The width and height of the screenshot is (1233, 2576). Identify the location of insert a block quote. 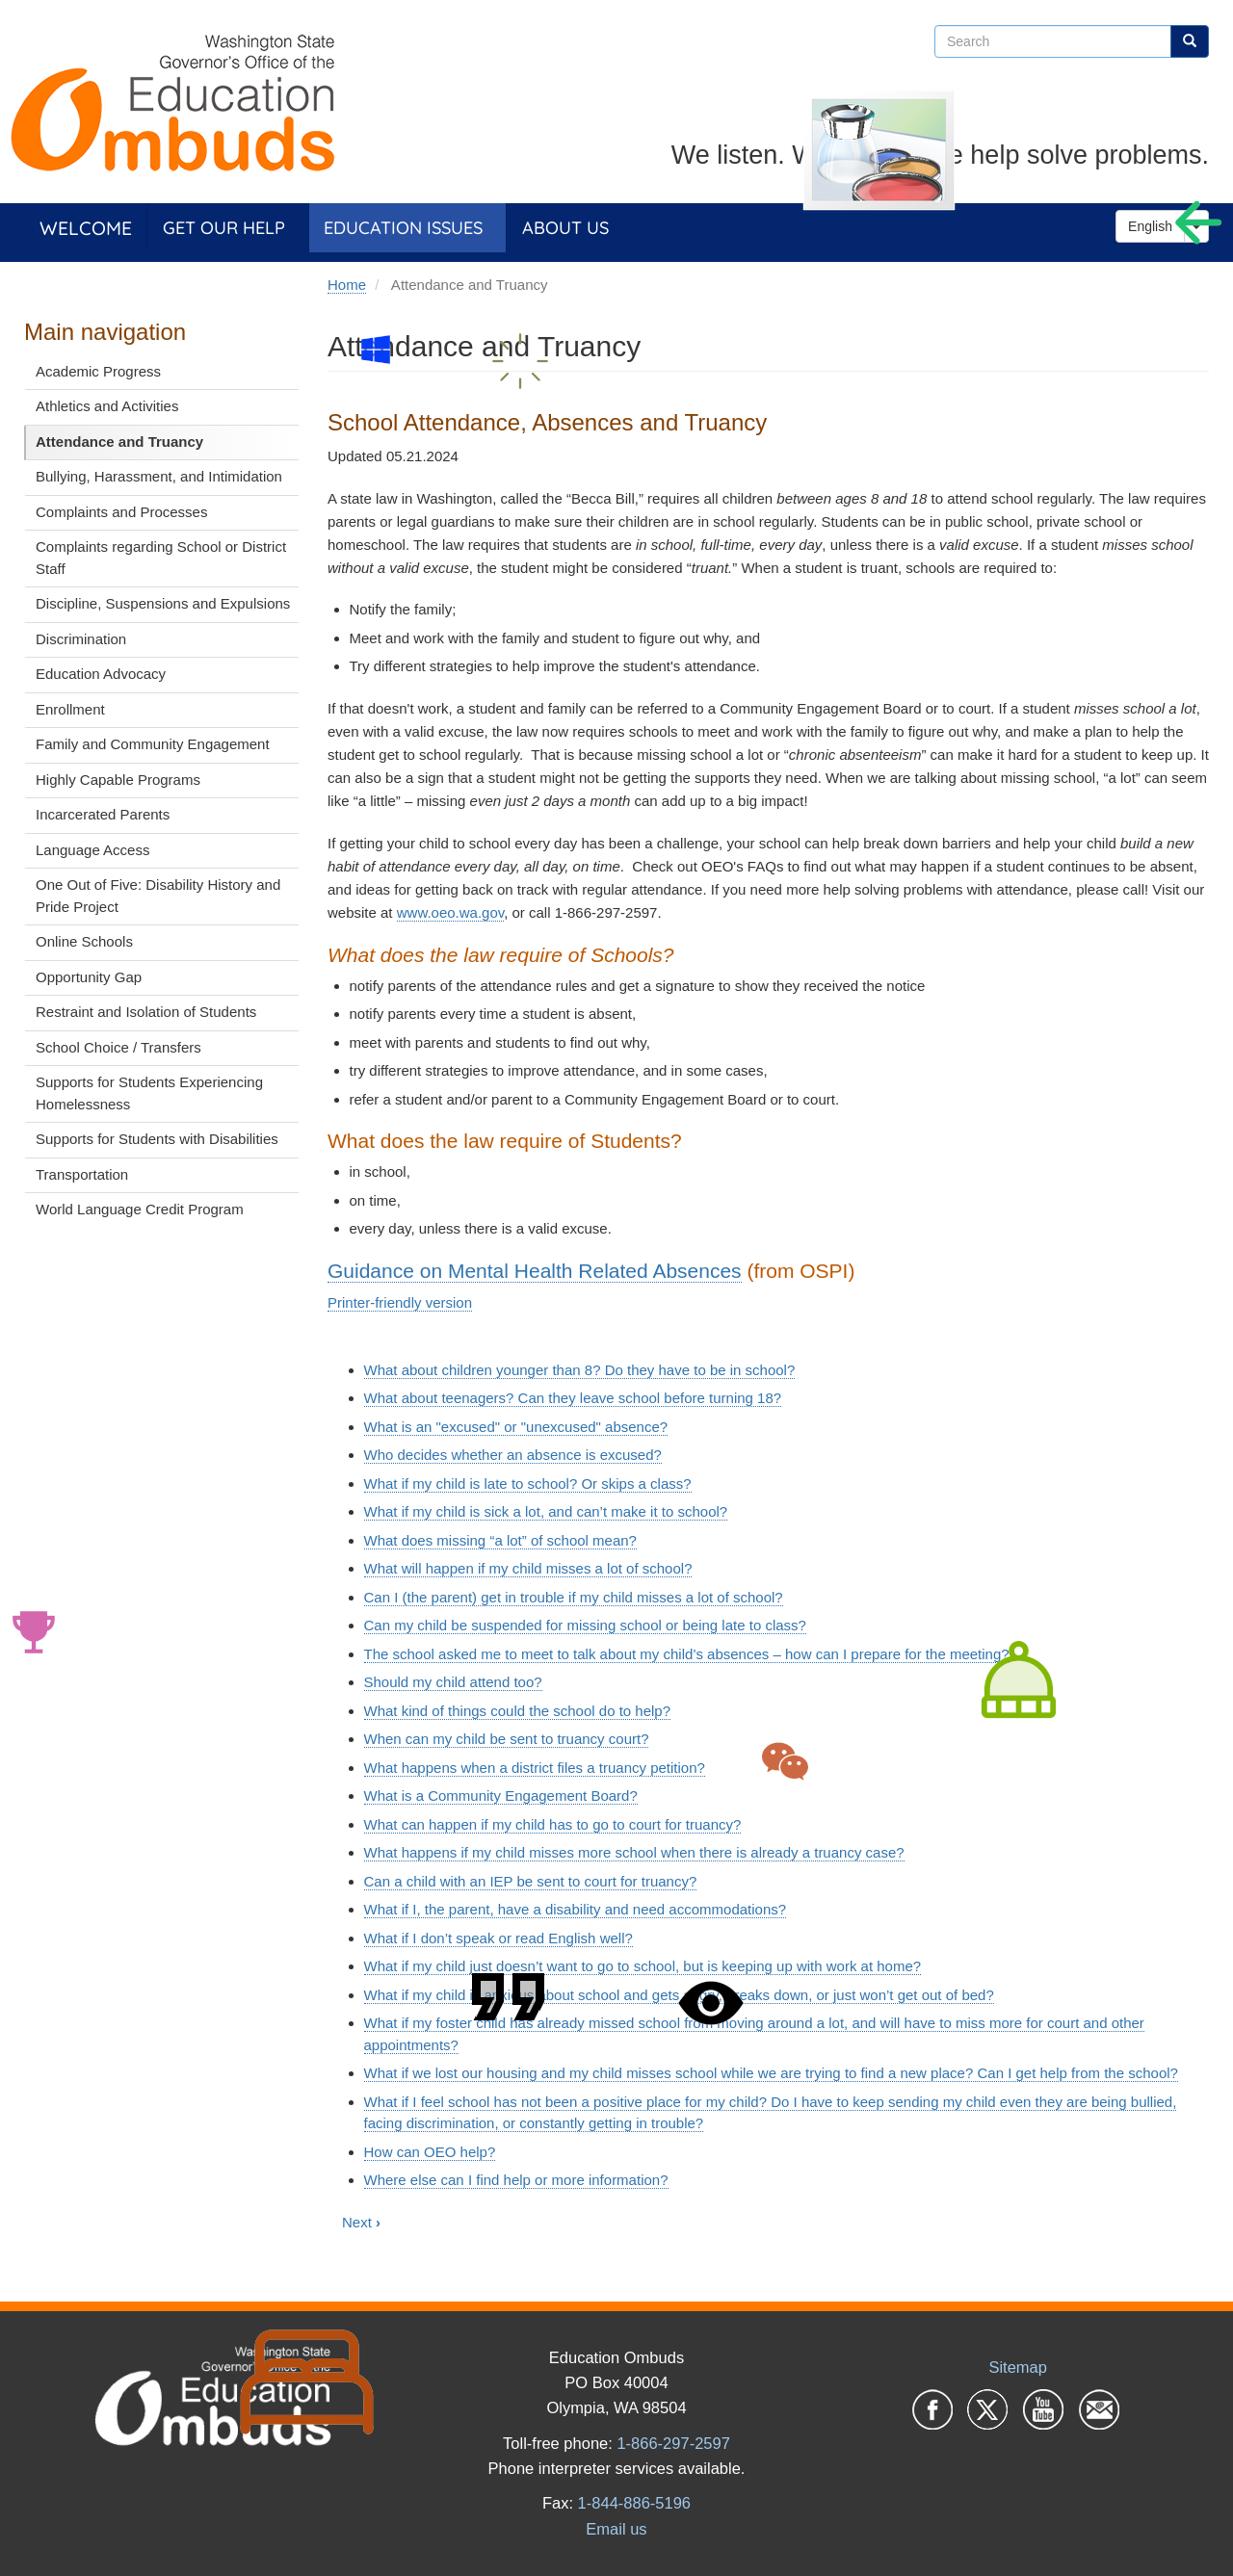
(508, 1996).